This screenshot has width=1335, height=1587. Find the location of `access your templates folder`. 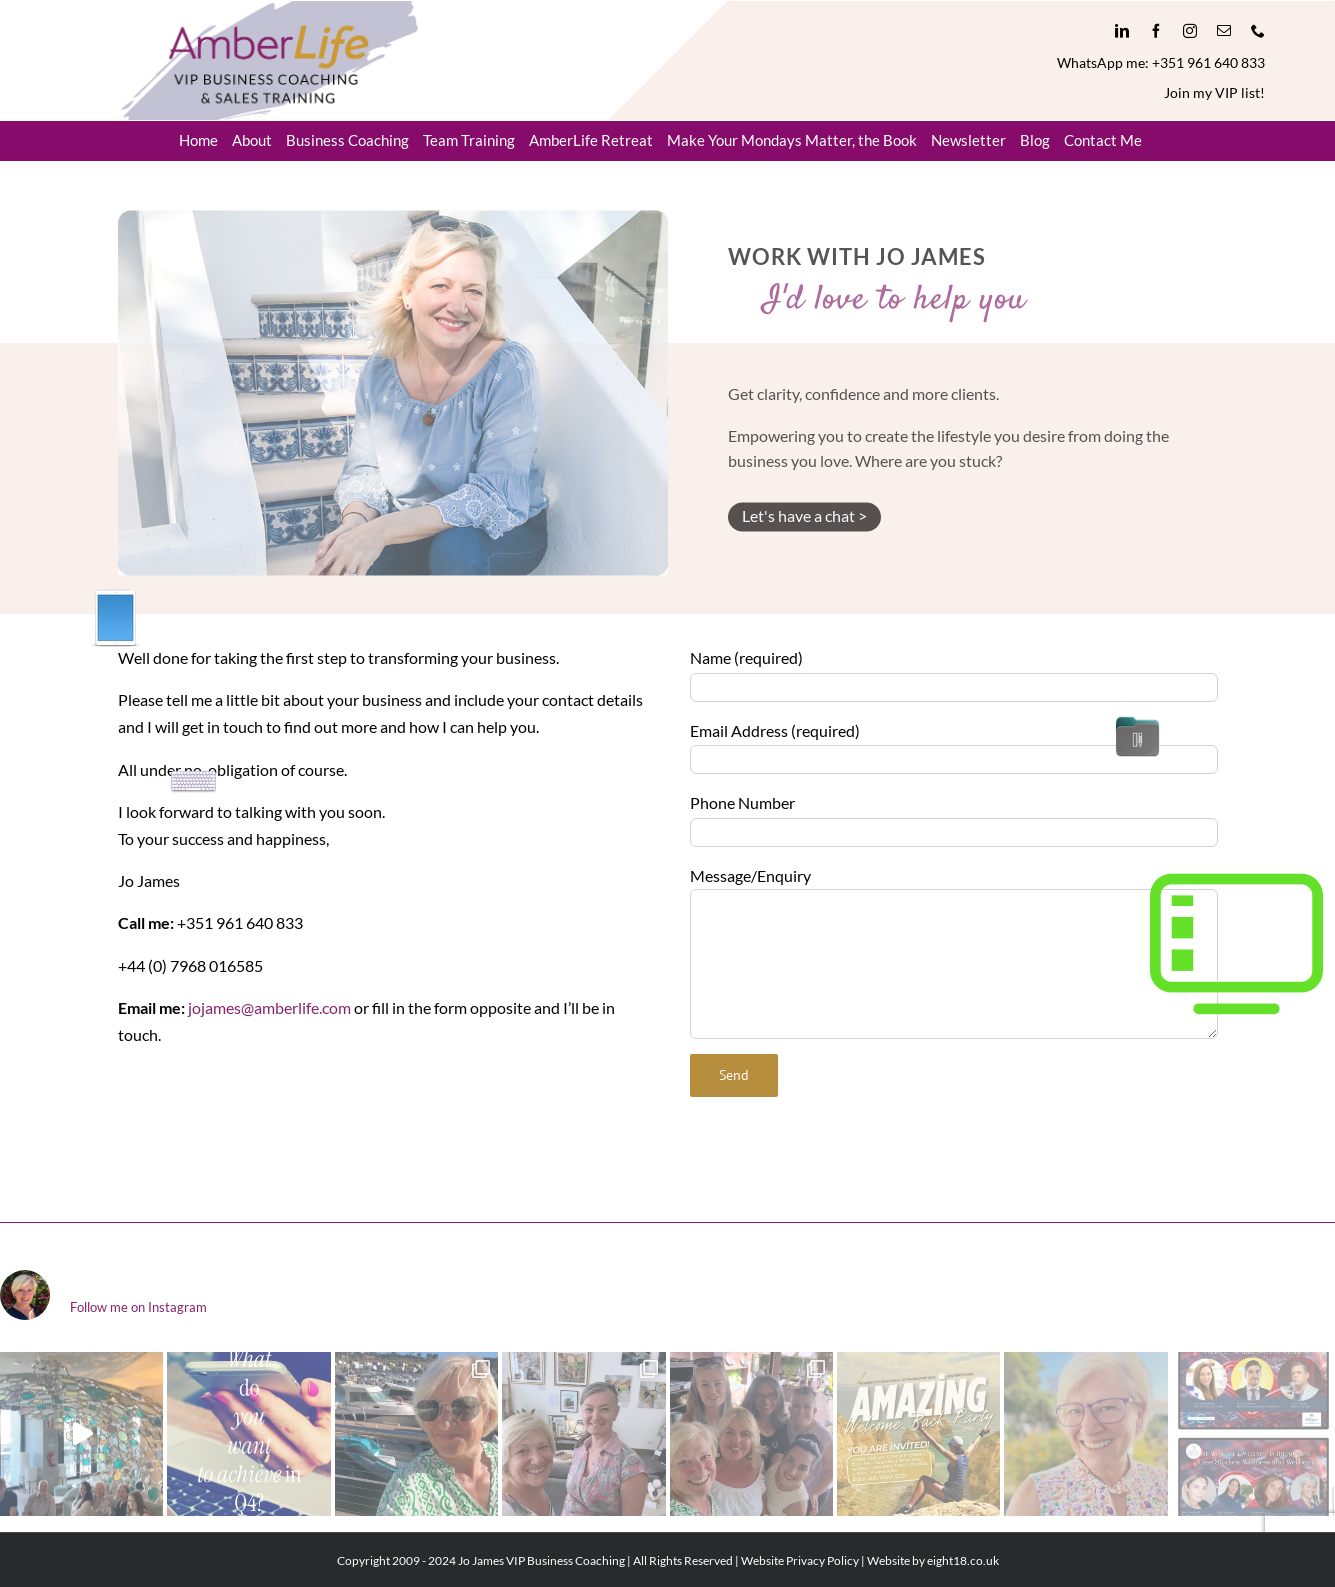

access your templates folder is located at coordinates (1137, 736).